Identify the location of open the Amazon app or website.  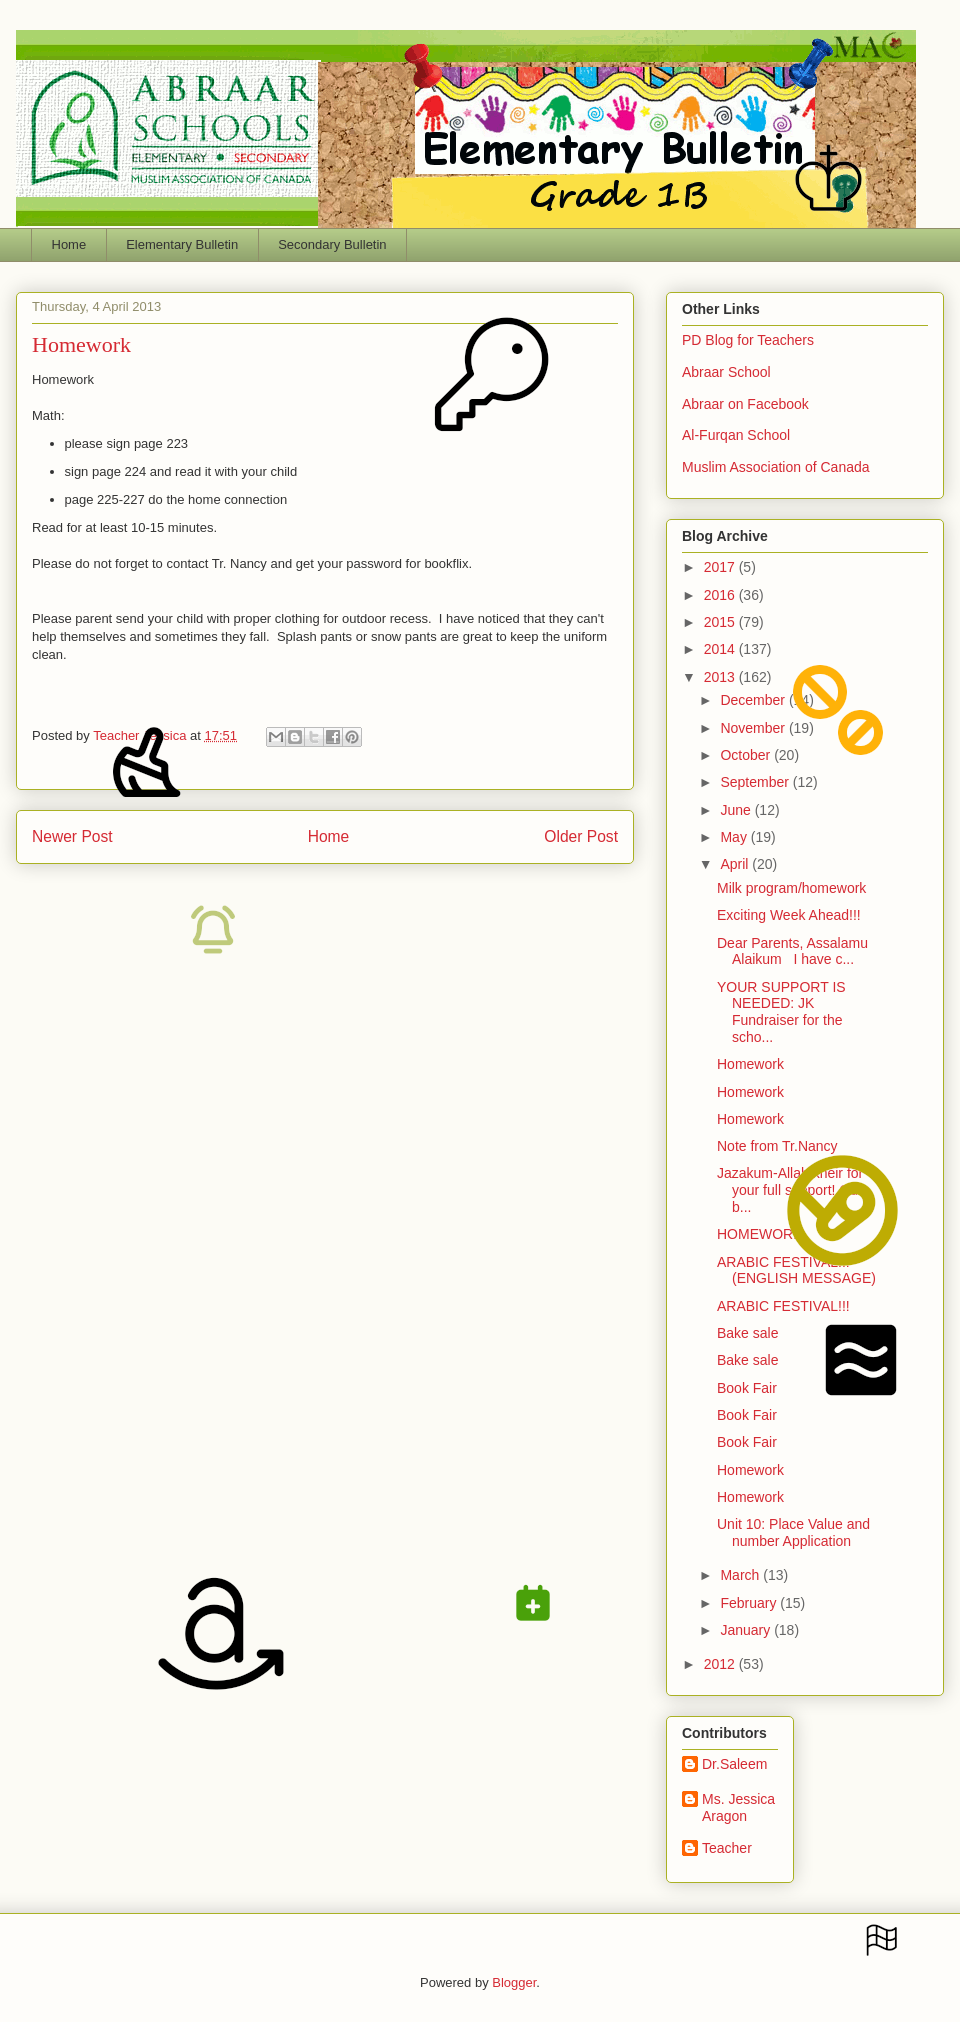
(216, 1631).